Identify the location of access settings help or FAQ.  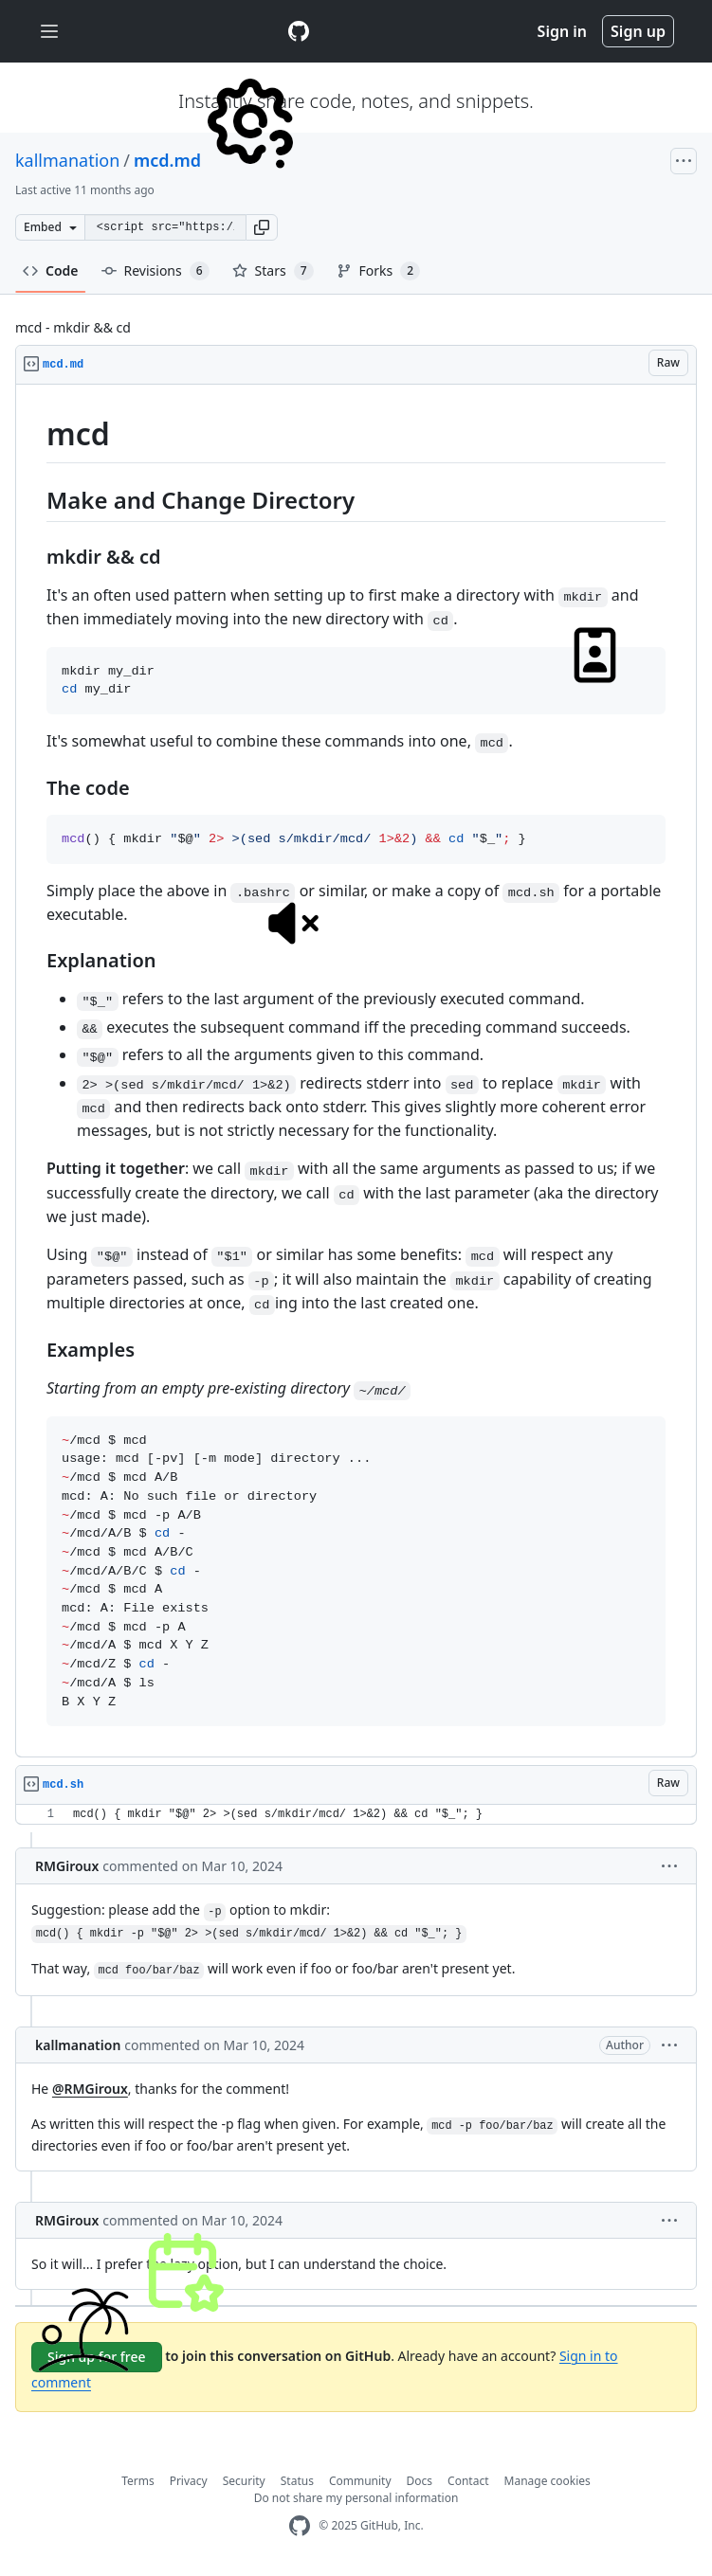
(250, 121).